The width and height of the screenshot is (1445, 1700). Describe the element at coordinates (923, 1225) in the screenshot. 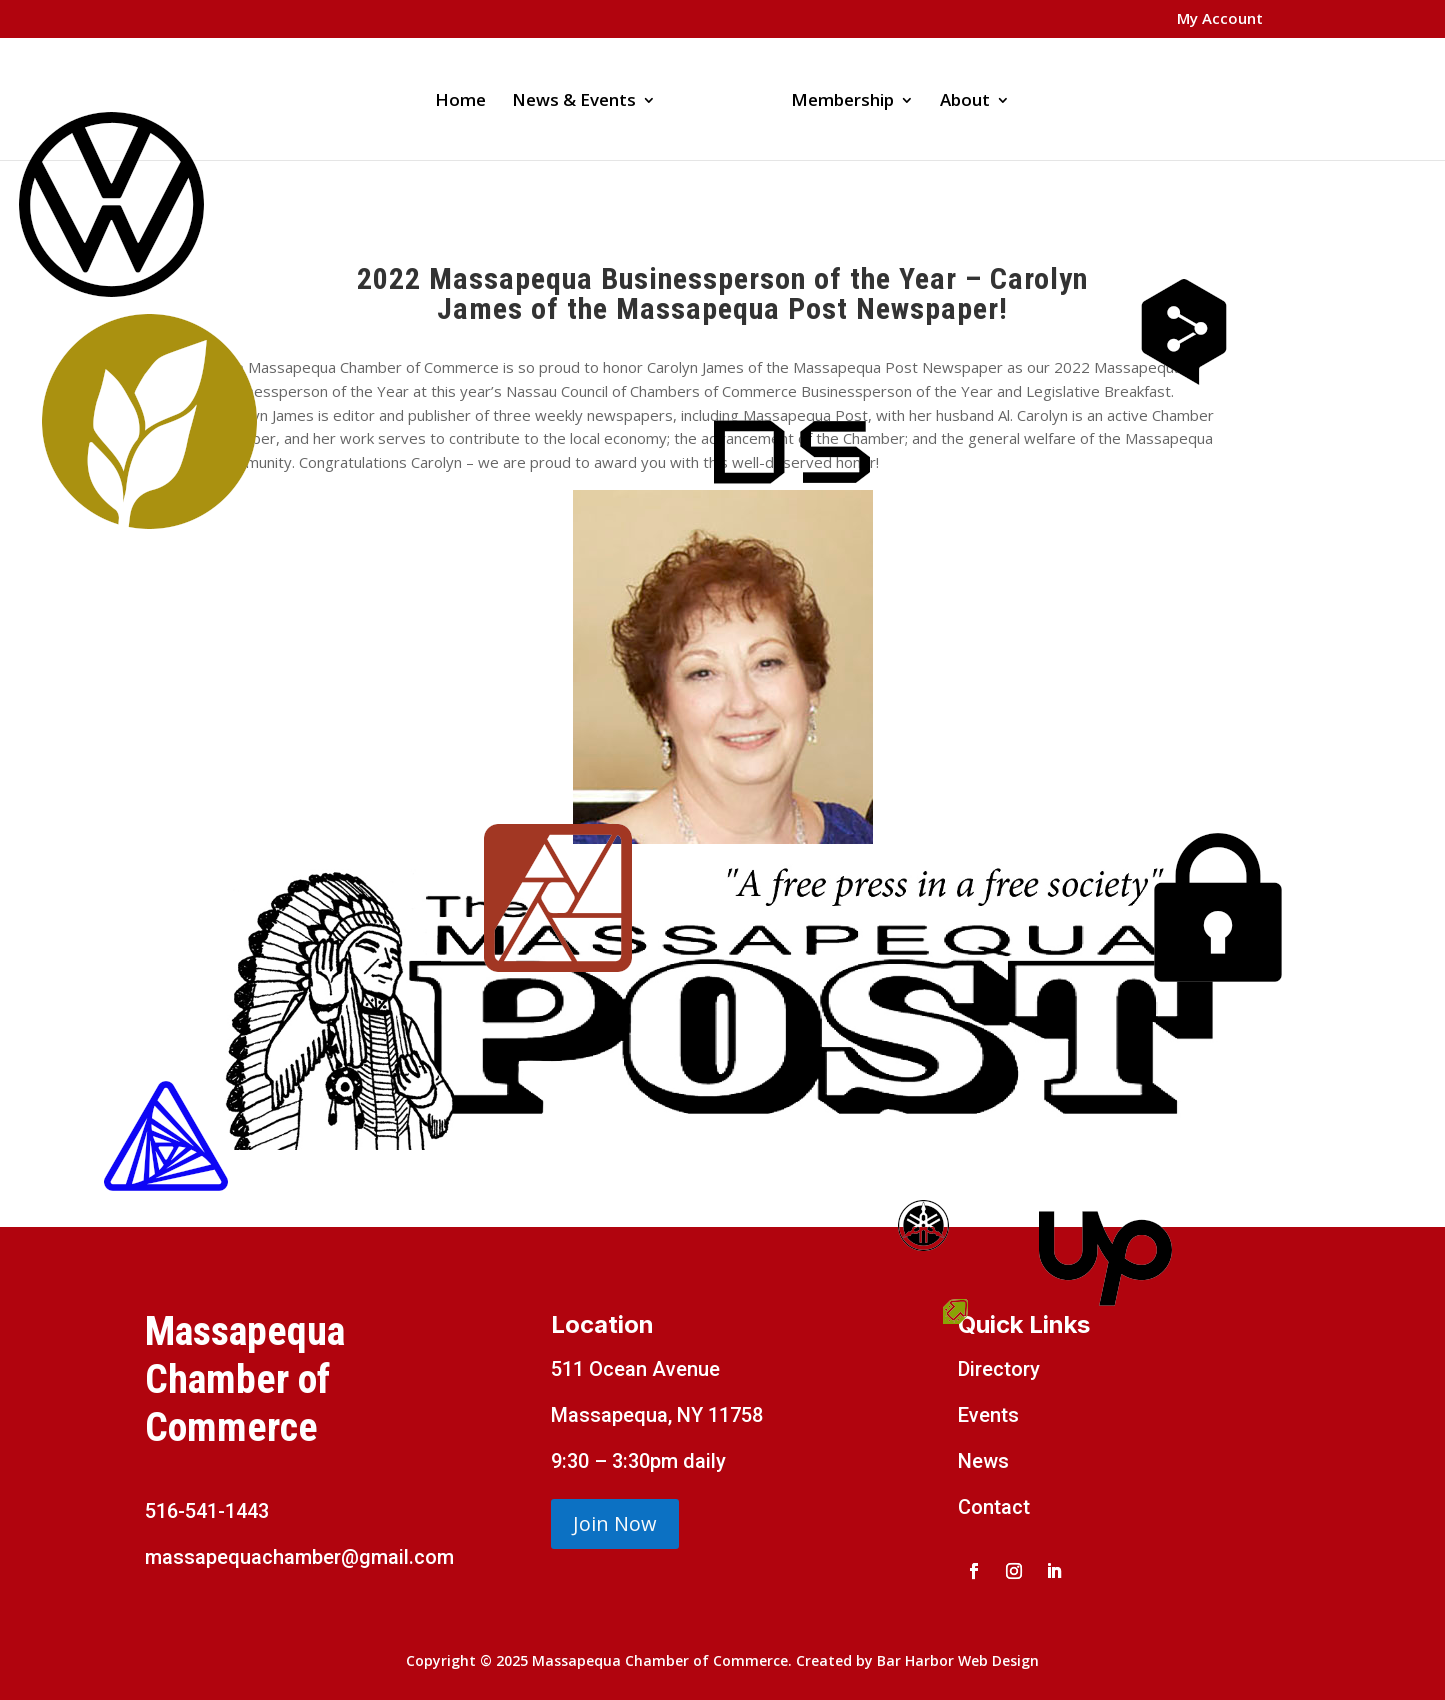

I see `yamaha motor corporation logo` at that location.